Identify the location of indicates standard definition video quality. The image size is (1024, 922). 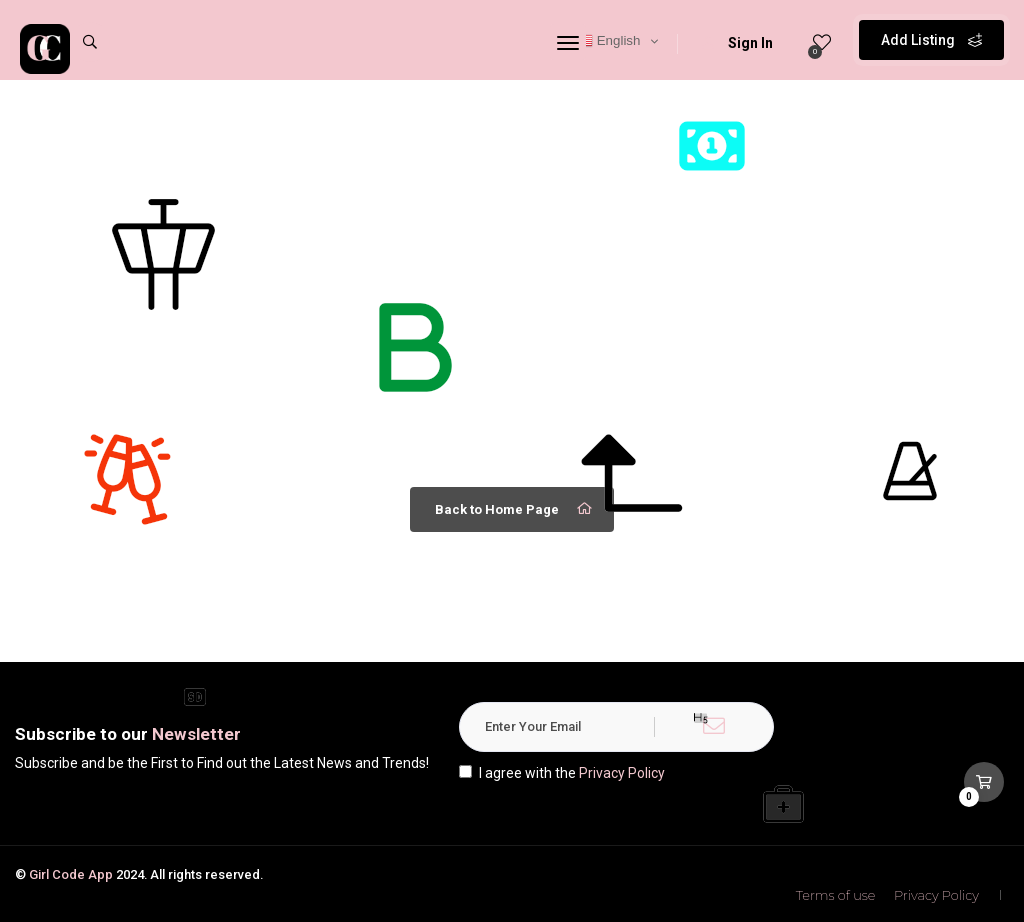
(195, 697).